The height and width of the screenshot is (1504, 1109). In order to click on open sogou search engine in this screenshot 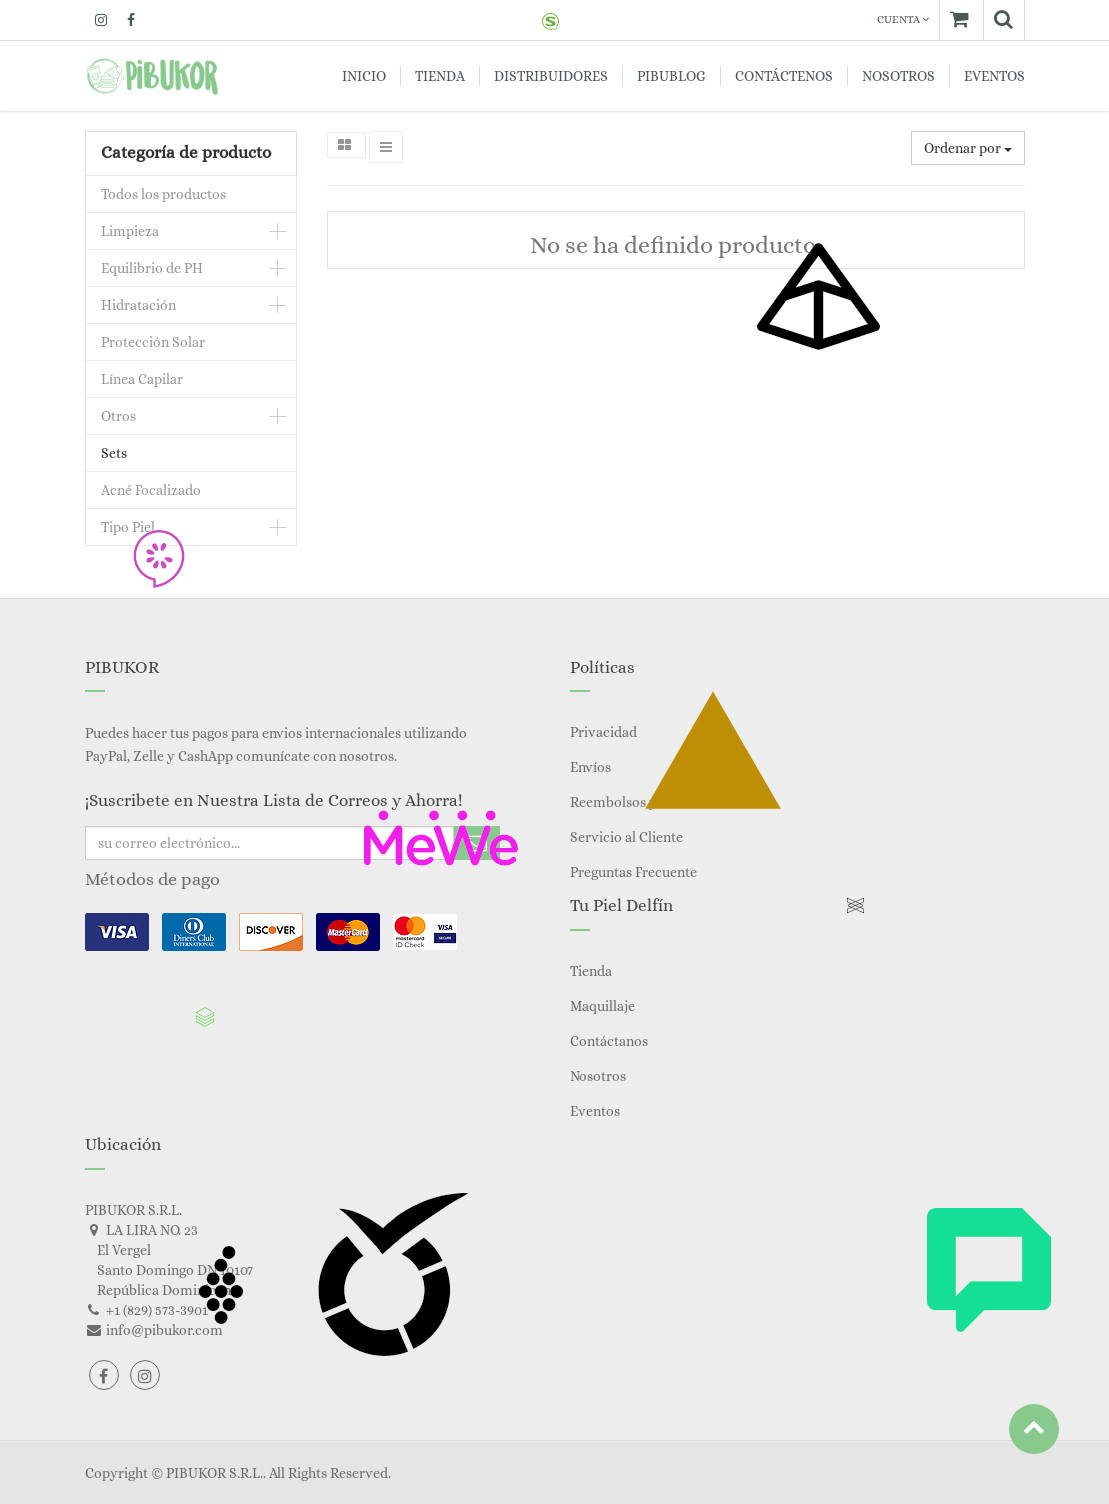, I will do `click(550, 21)`.